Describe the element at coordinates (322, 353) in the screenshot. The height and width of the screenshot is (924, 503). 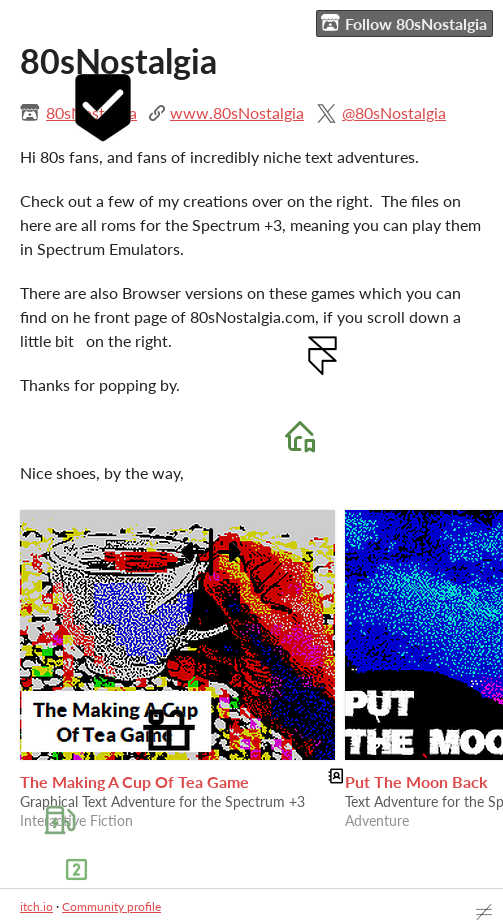
I see `open framer app` at that location.